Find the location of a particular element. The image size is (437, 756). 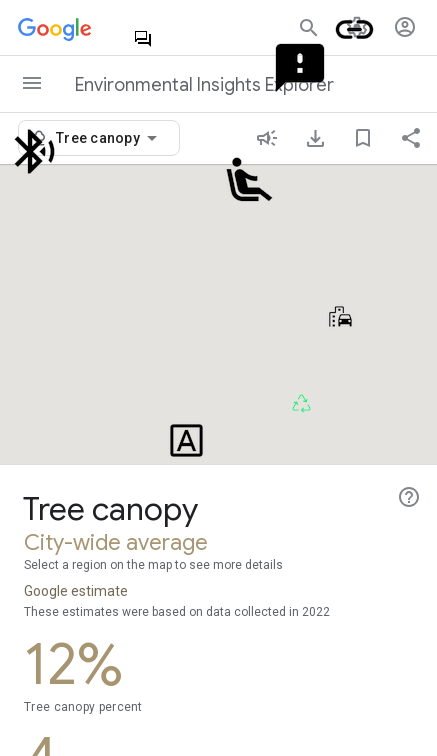

select extra legroom seating option is located at coordinates (249, 180).